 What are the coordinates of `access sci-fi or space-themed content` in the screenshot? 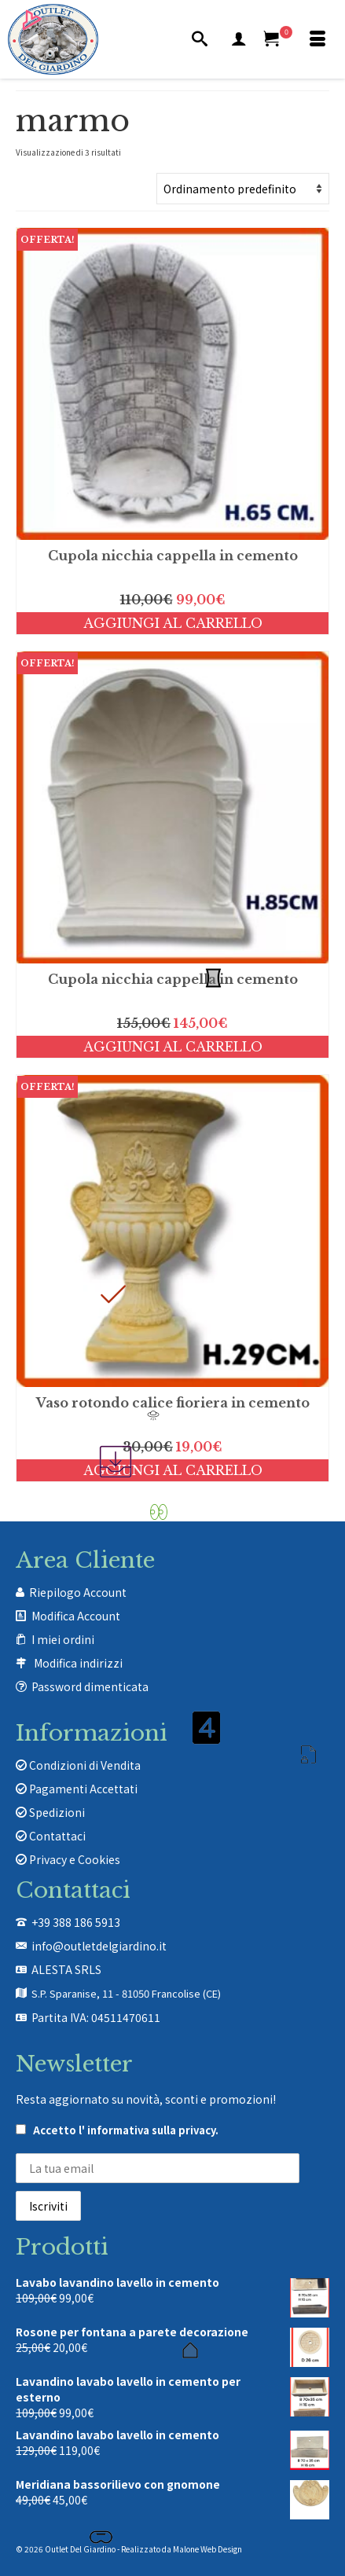 It's located at (153, 1415).